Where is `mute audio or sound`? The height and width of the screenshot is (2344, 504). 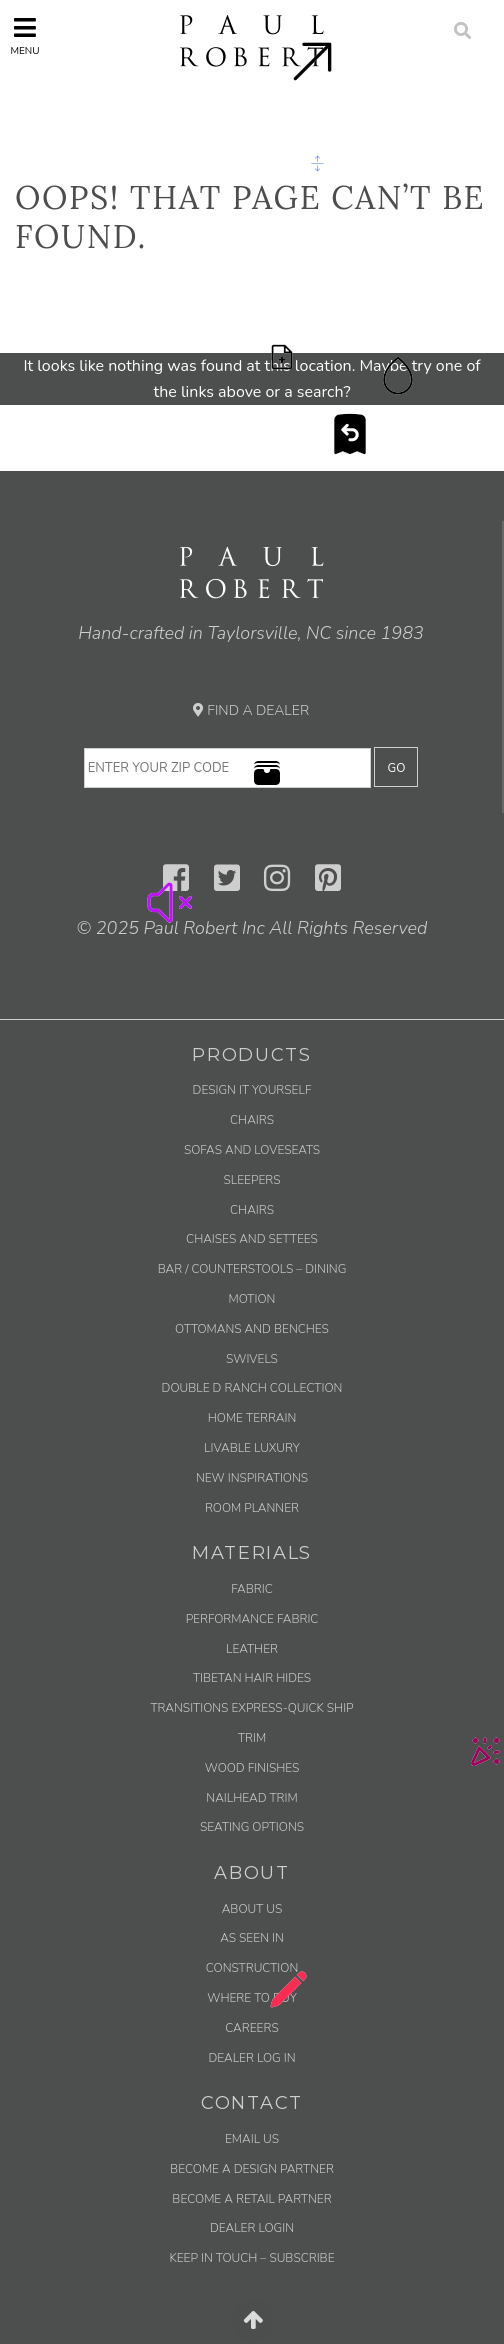 mute audio or sound is located at coordinates (169, 902).